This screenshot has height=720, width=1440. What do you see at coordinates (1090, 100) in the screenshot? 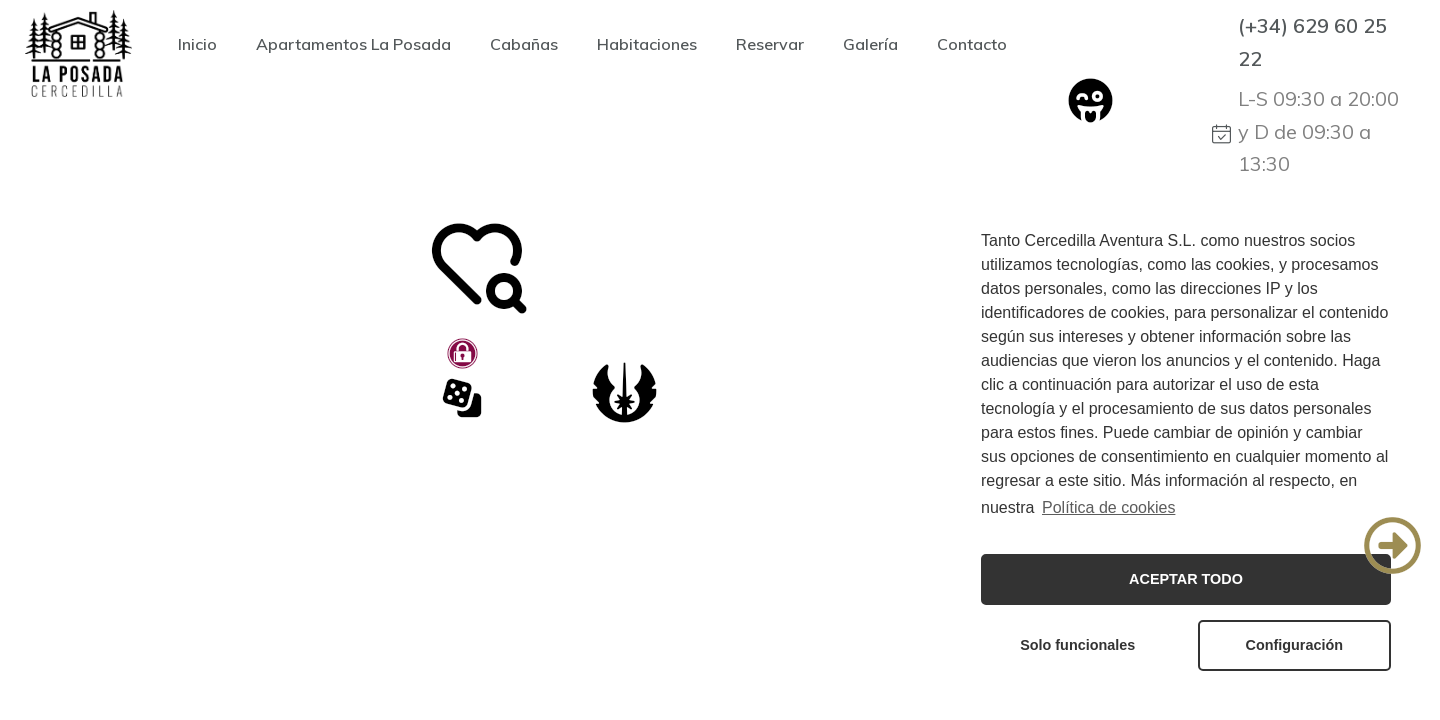
I see `insert a playful or silly emoji reaction` at bounding box center [1090, 100].